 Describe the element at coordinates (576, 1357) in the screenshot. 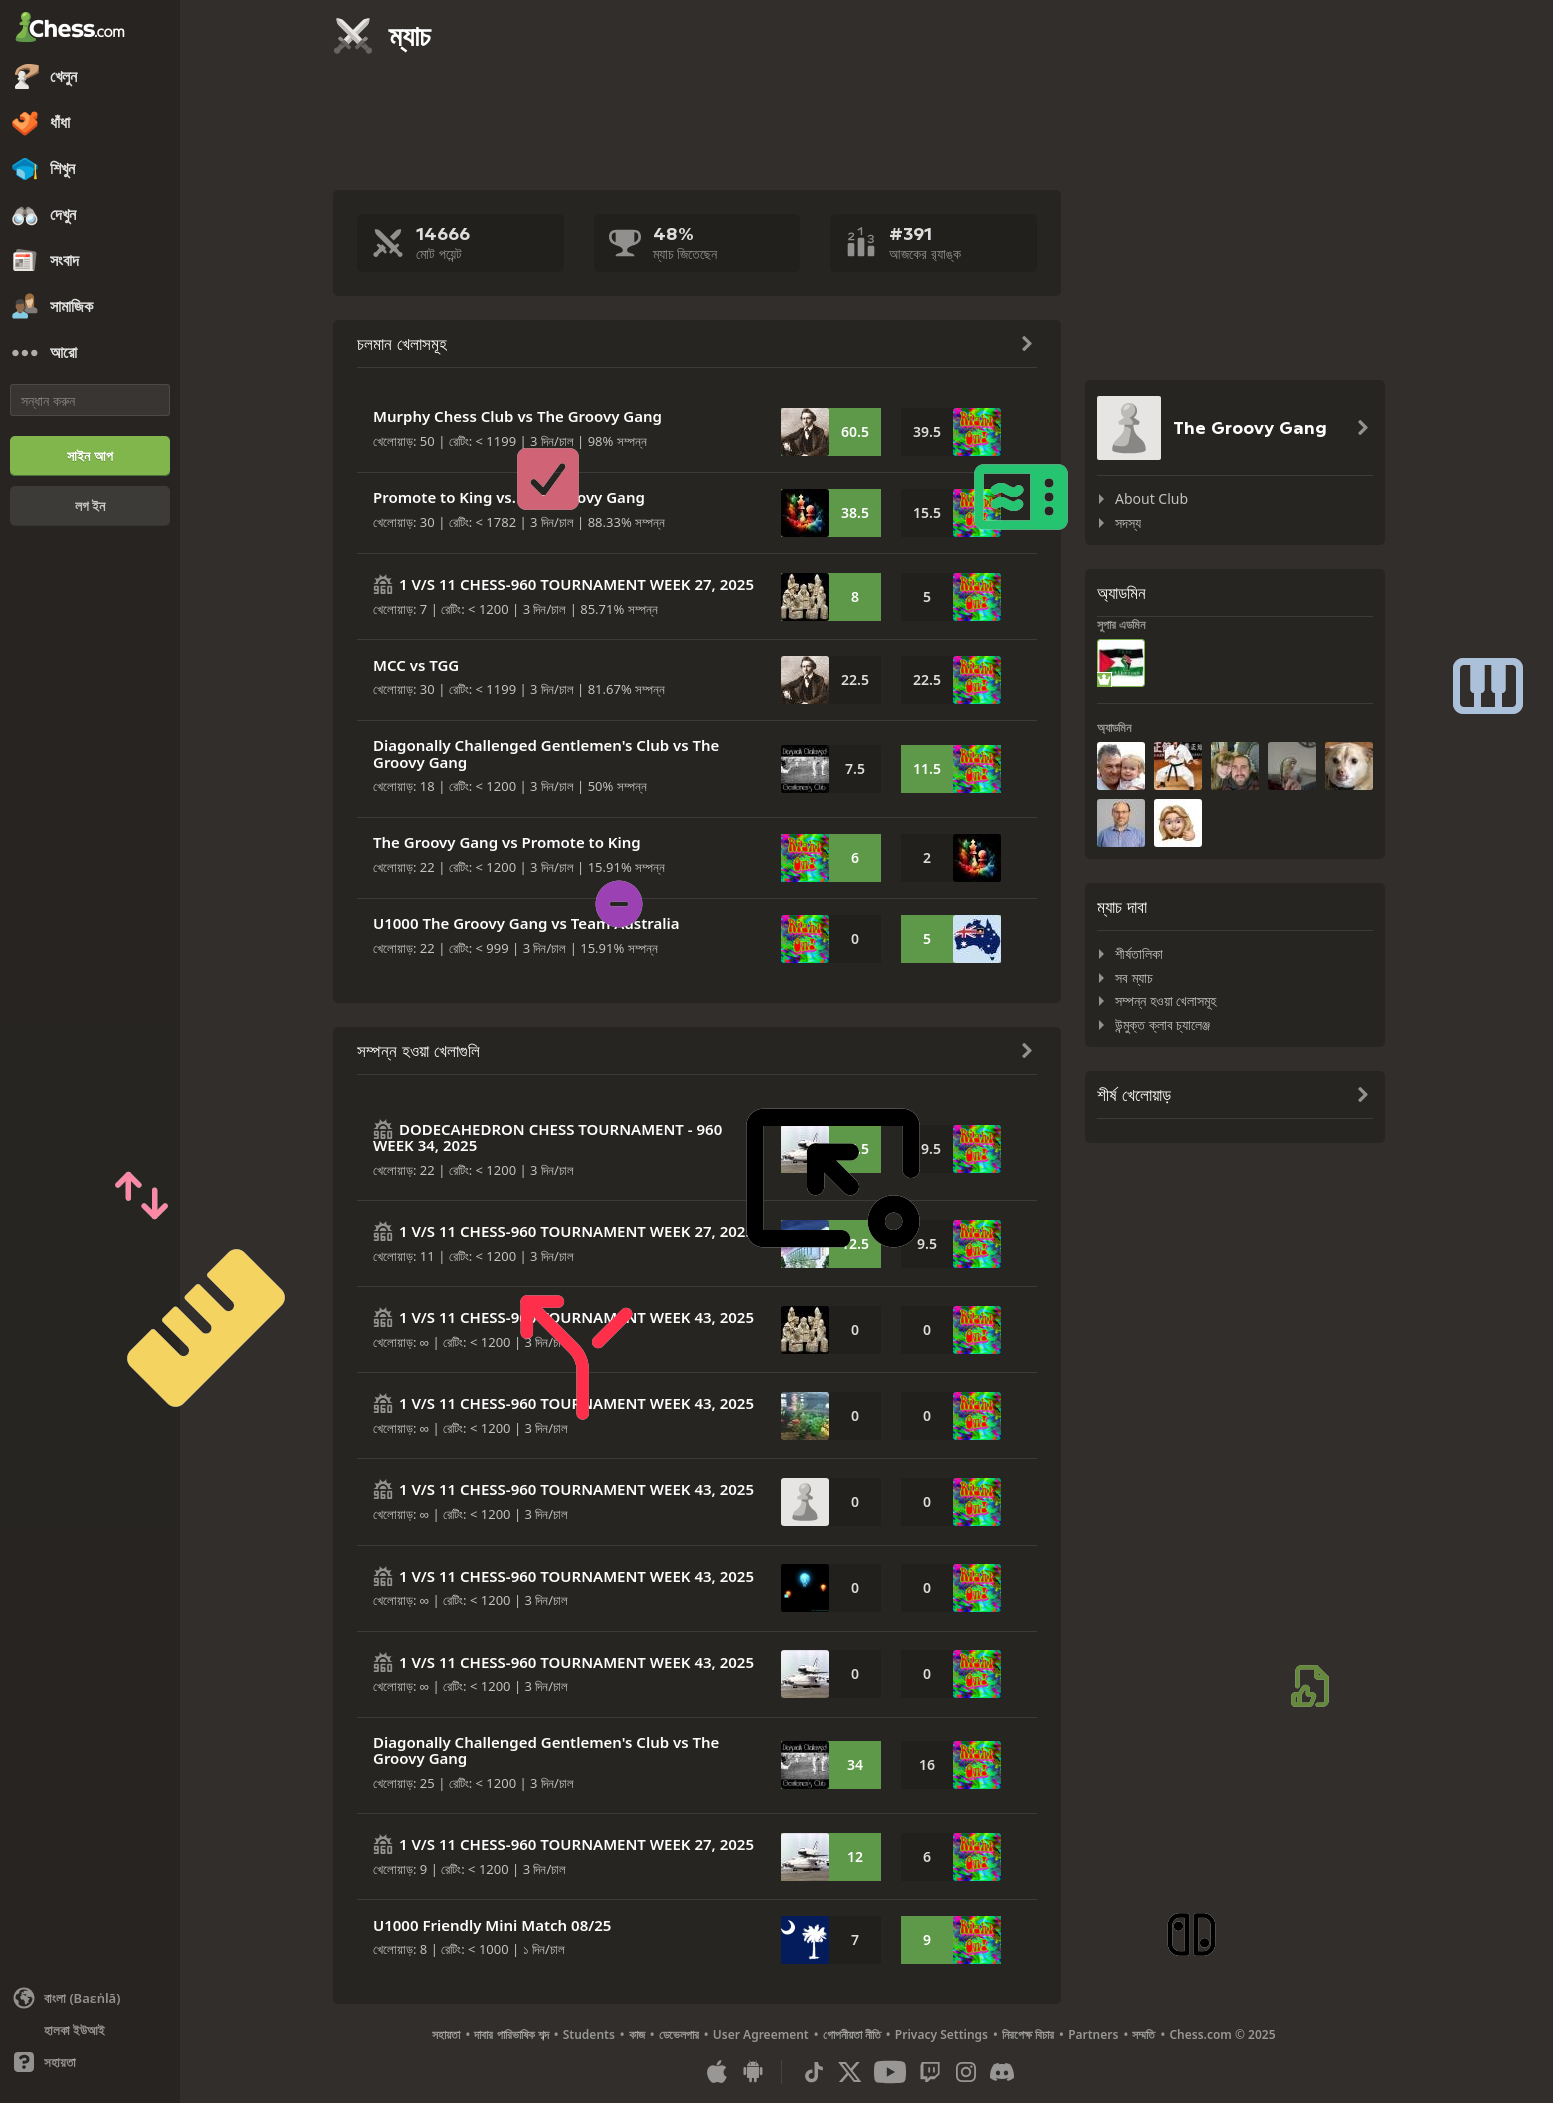

I see `bear left at the upcoming fork` at that location.